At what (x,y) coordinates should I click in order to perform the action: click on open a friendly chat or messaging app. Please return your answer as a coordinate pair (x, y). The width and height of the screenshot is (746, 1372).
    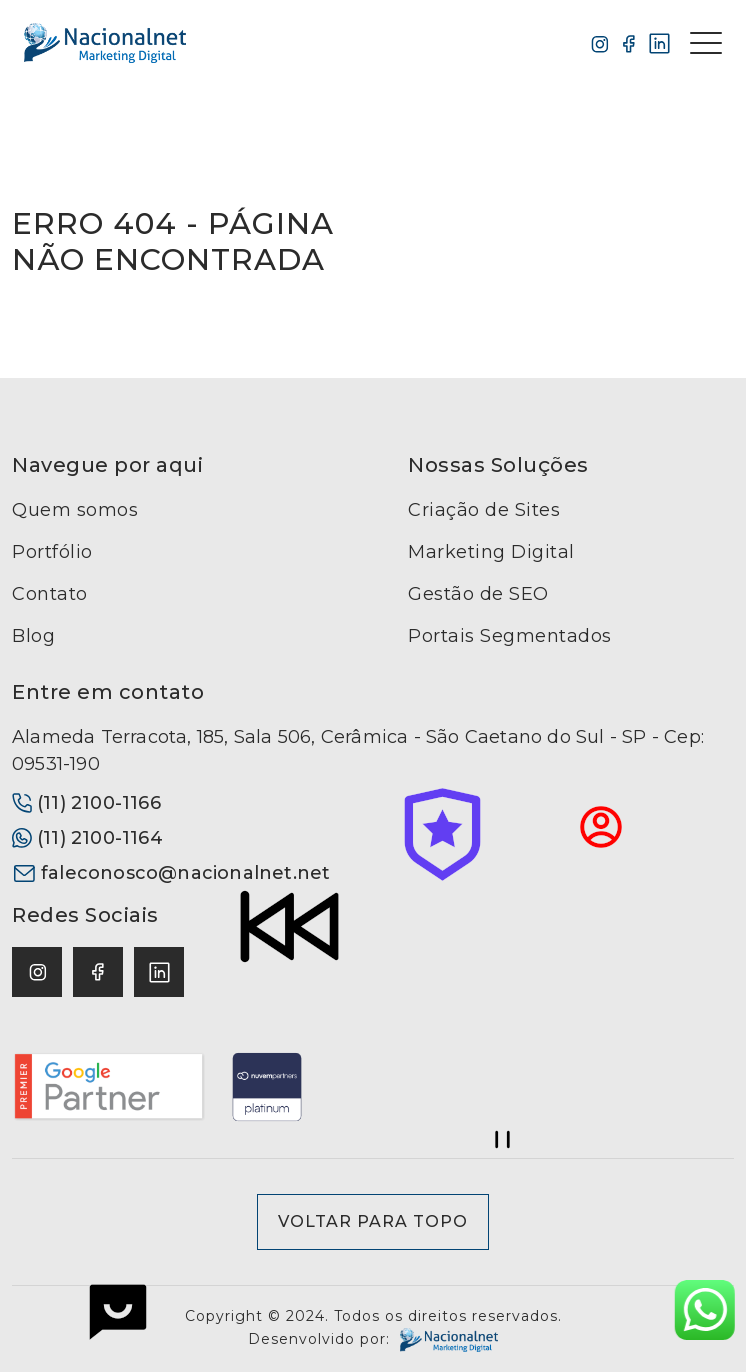
    Looking at the image, I should click on (118, 1310).